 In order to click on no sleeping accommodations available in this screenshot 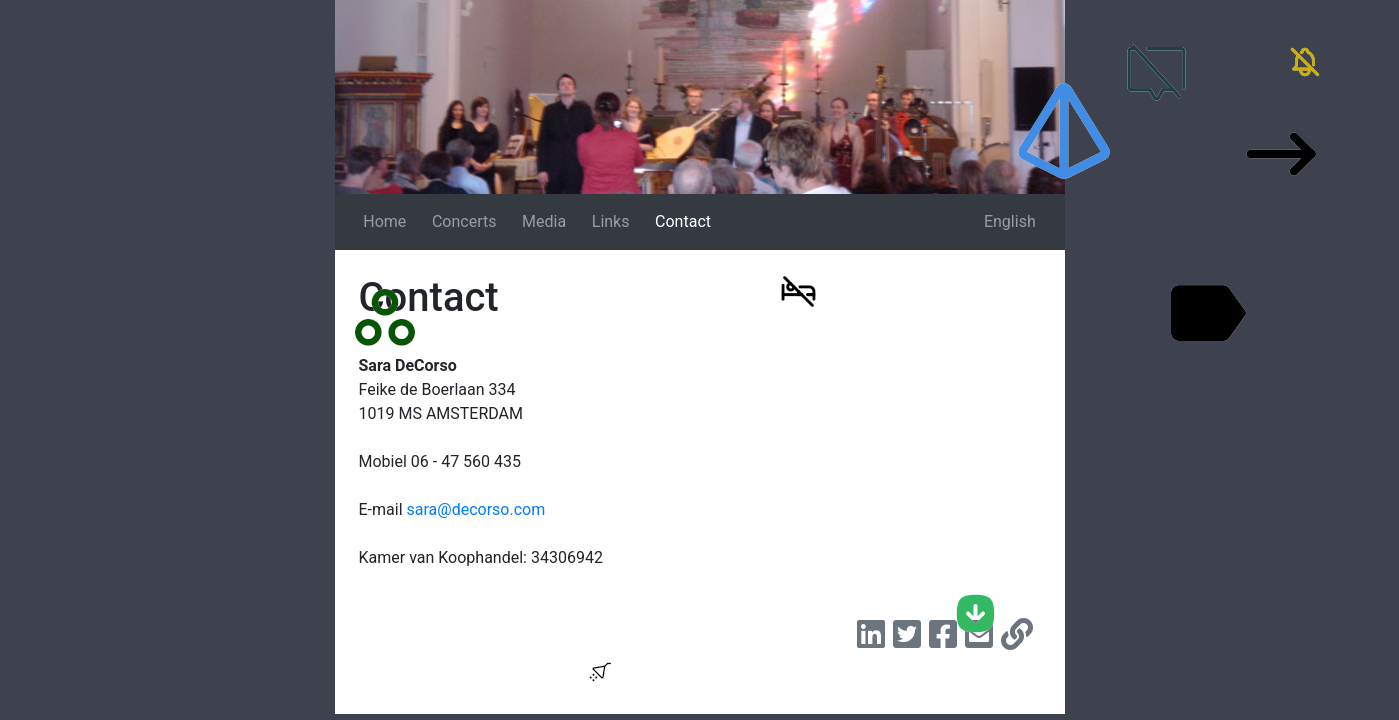, I will do `click(798, 291)`.